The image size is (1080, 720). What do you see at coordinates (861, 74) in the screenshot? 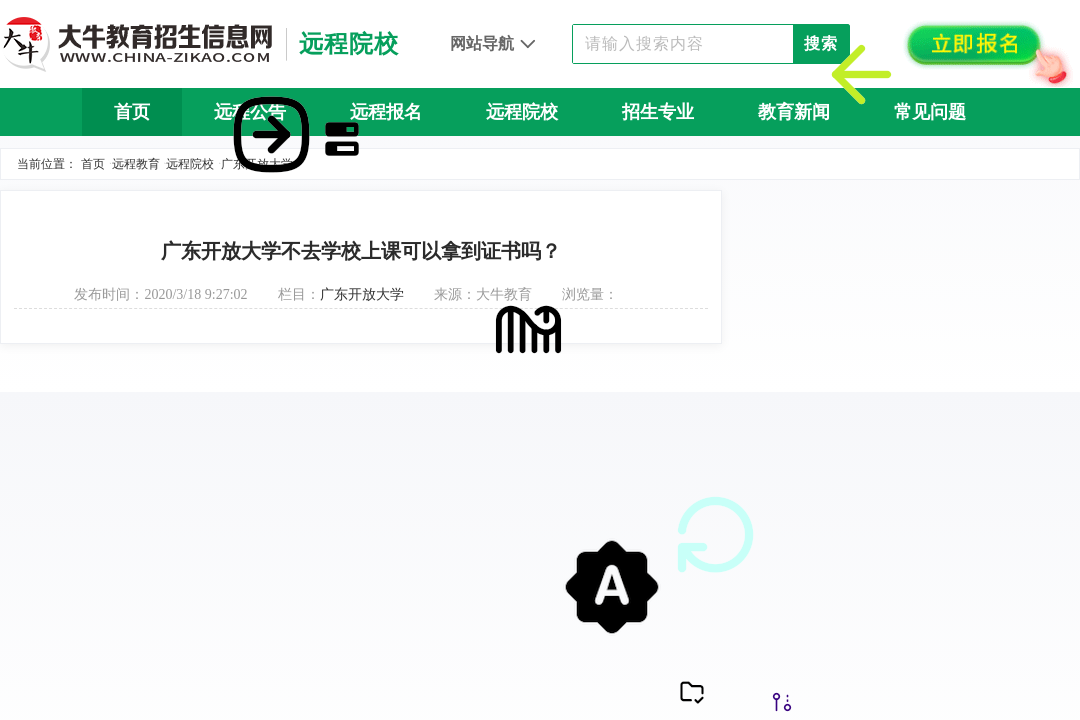
I see `go back to the previous screen` at bounding box center [861, 74].